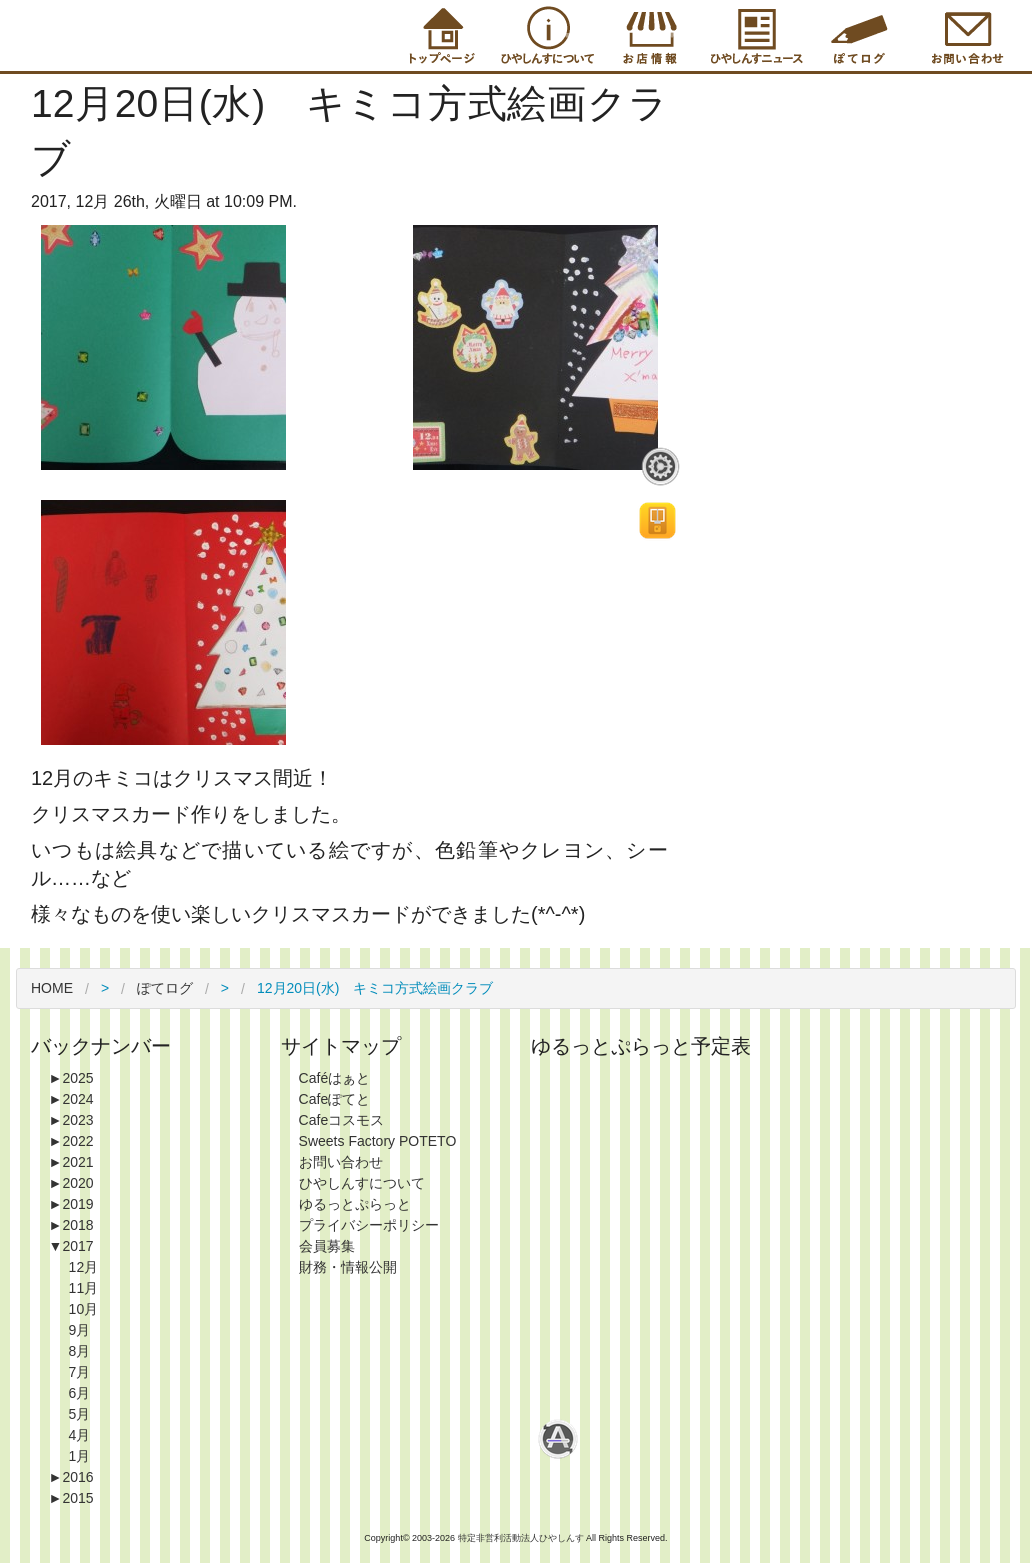  Describe the element at coordinates (657, 520) in the screenshot. I see `open Piper mouse configuration app` at that location.